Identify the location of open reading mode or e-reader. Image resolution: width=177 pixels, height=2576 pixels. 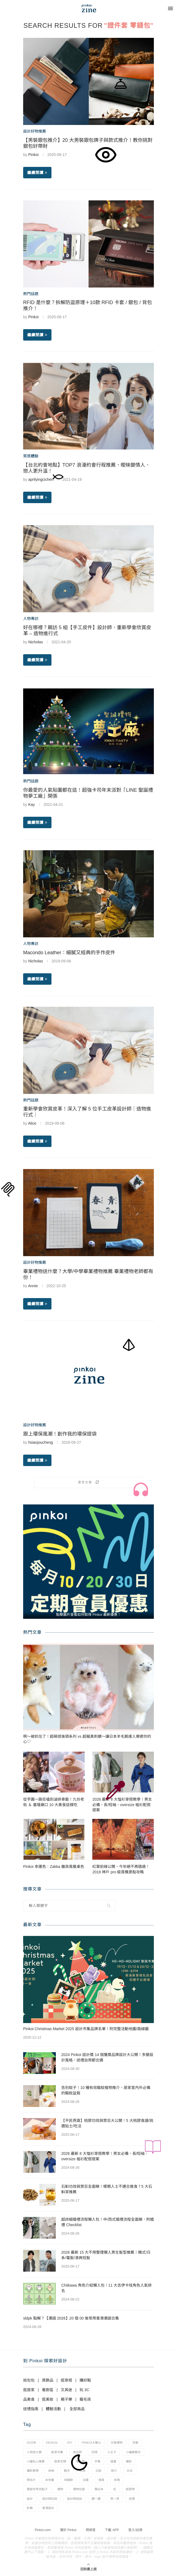
(153, 2146).